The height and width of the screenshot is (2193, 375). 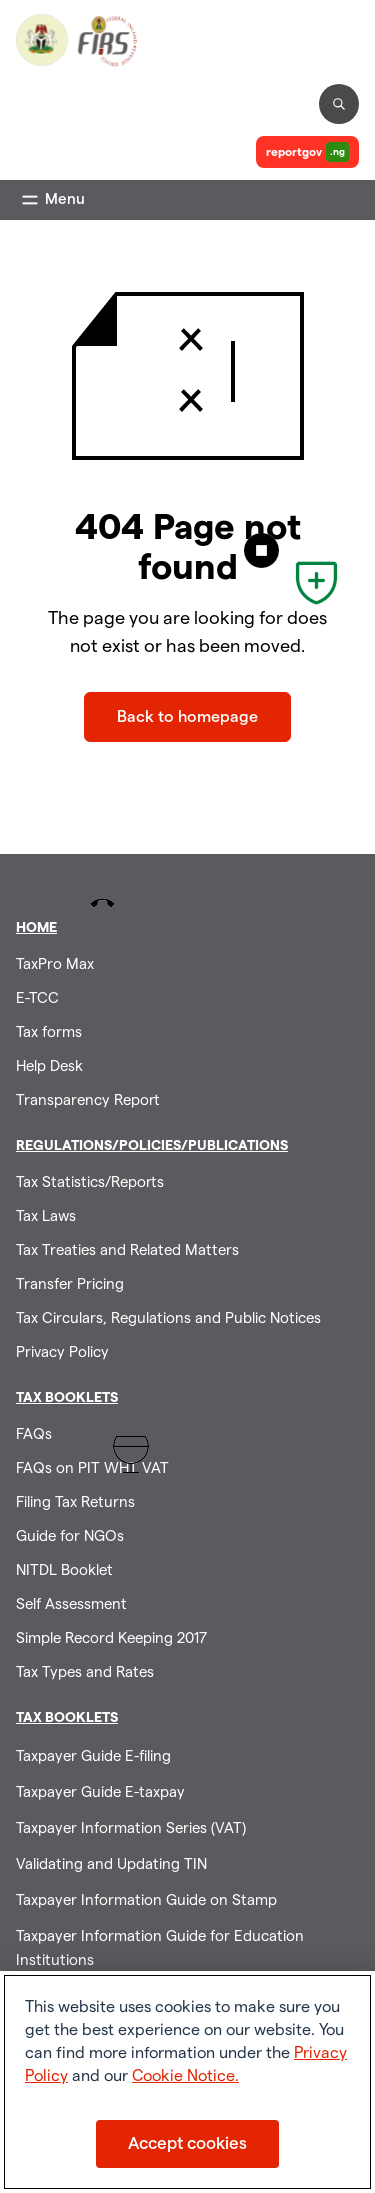 What do you see at coordinates (102, 903) in the screenshot?
I see `end the current phone call` at bounding box center [102, 903].